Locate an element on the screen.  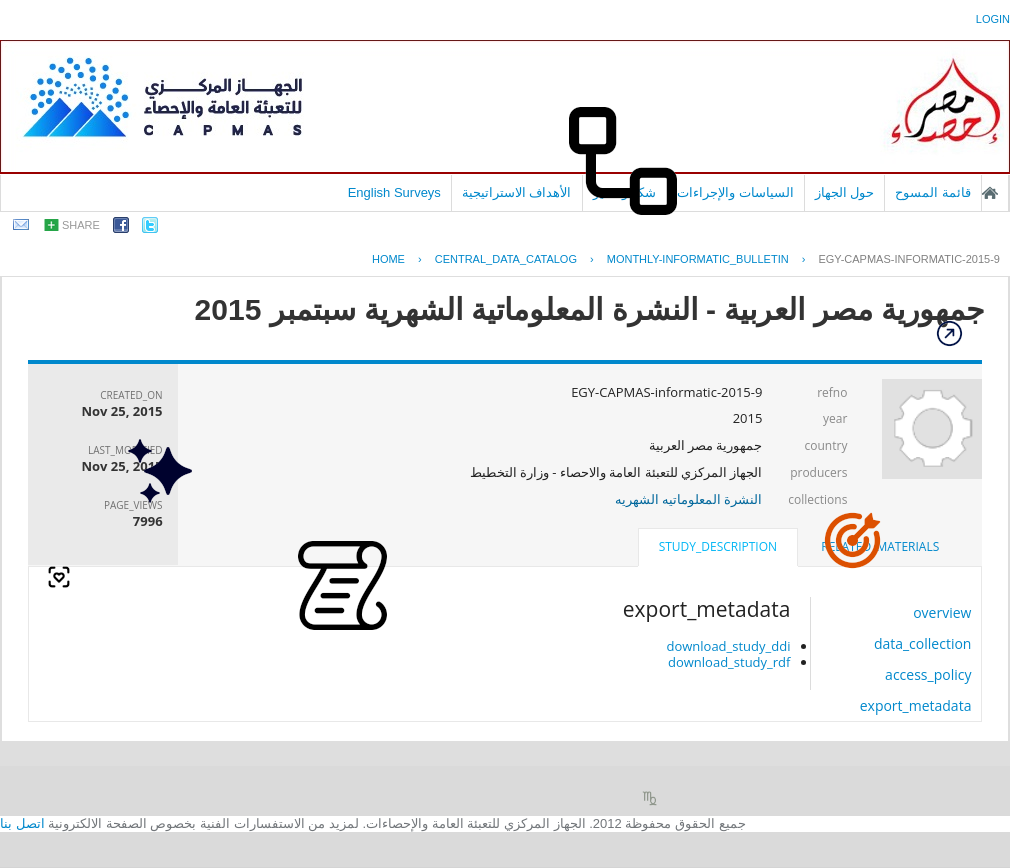
view project goals or milestones is located at coordinates (852, 540).